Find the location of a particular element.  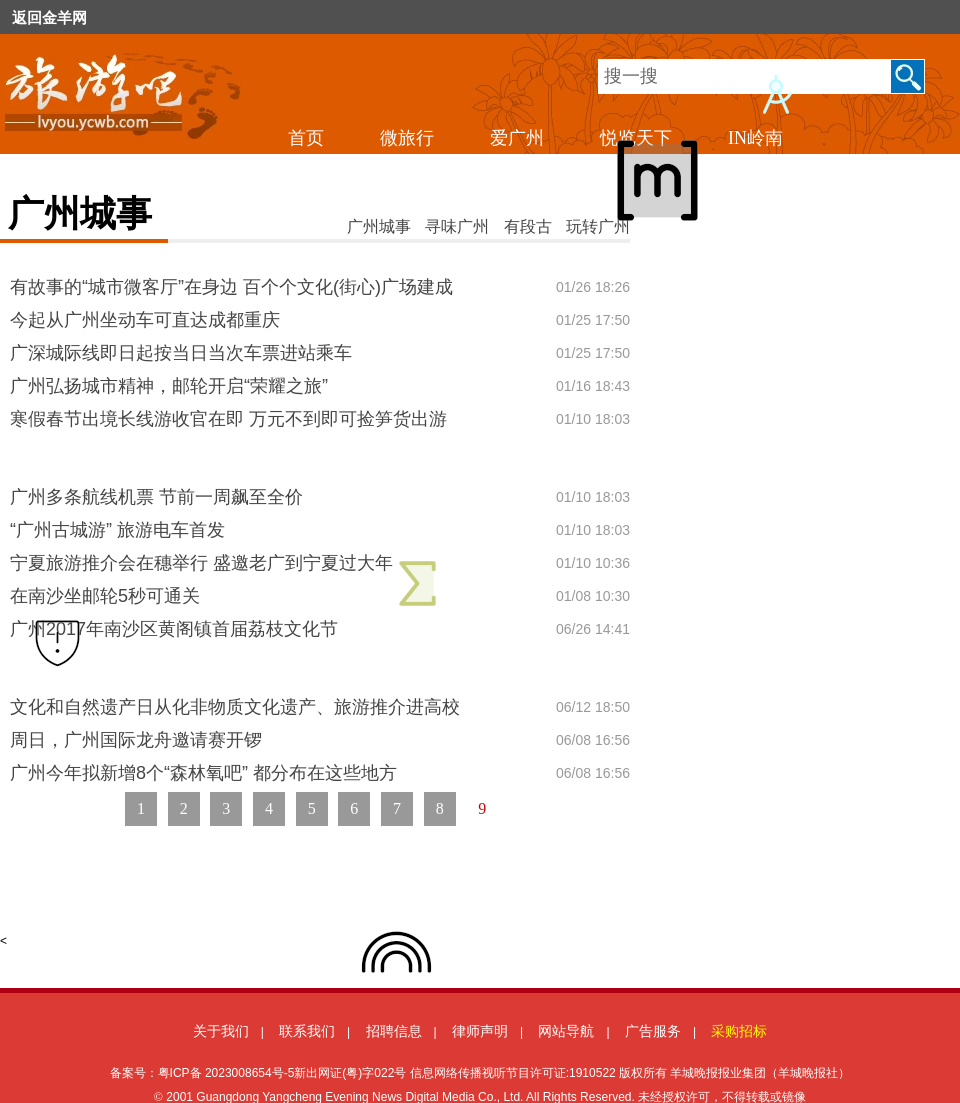

access drawing or measurement tools is located at coordinates (776, 95).